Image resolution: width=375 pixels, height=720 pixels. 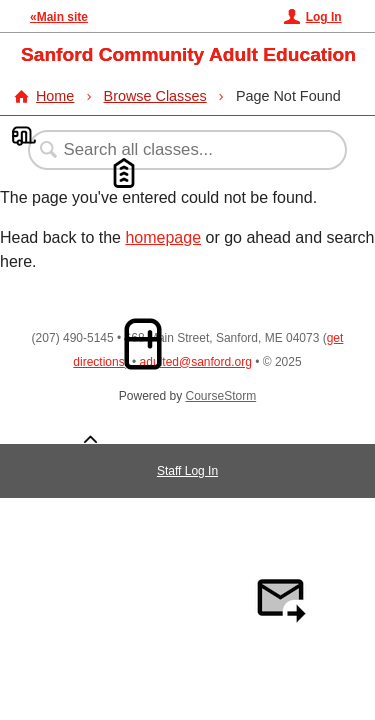 I want to click on collapse an expanded section, so click(x=90, y=439).